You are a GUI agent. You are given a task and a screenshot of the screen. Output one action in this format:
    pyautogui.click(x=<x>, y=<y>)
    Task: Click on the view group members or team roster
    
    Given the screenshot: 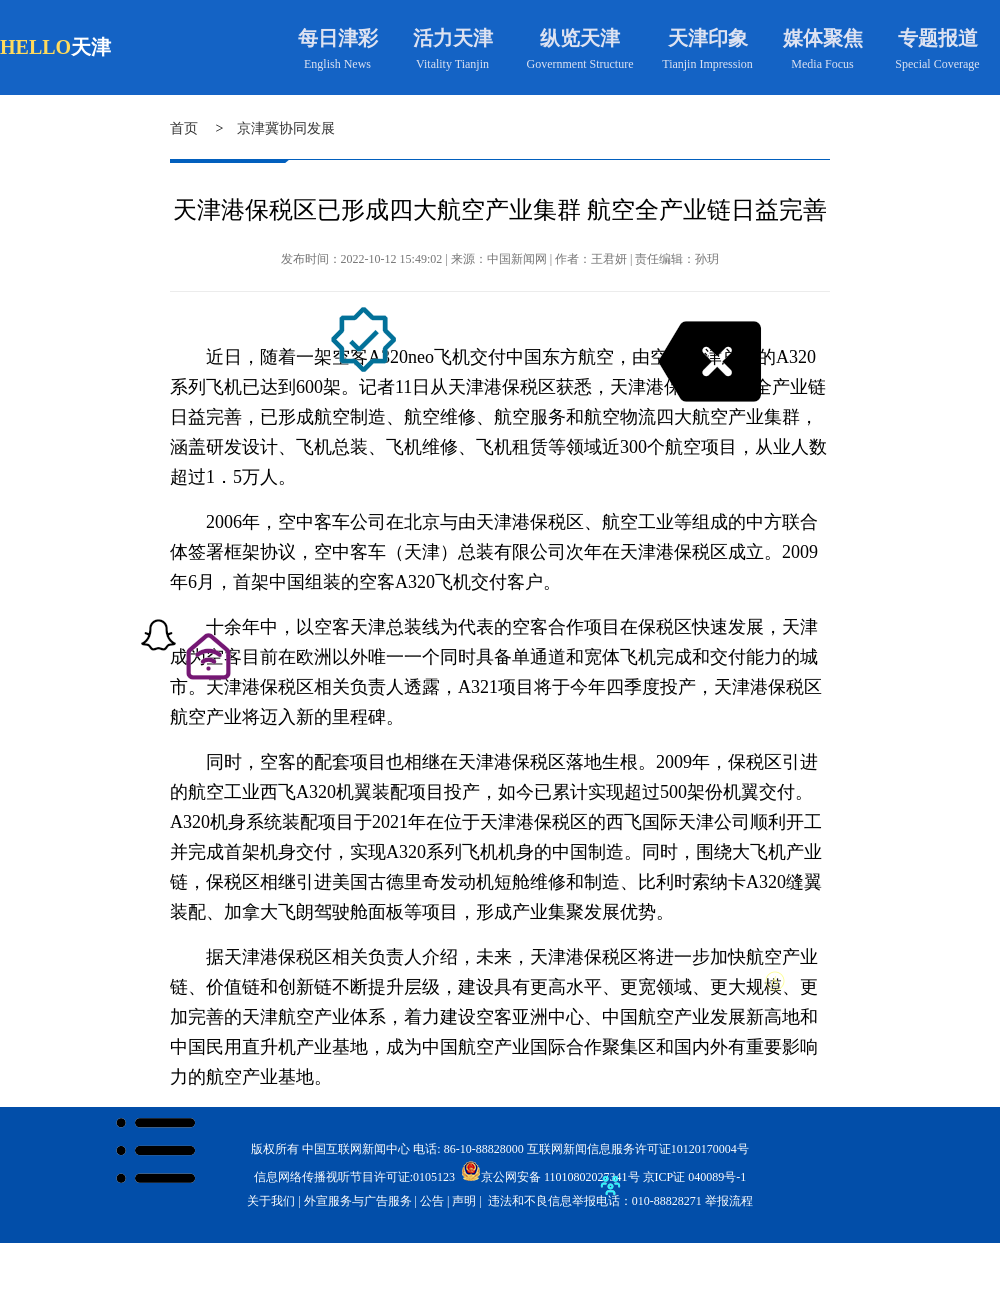 What is the action you would take?
    pyautogui.click(x=610, y=1185)
    